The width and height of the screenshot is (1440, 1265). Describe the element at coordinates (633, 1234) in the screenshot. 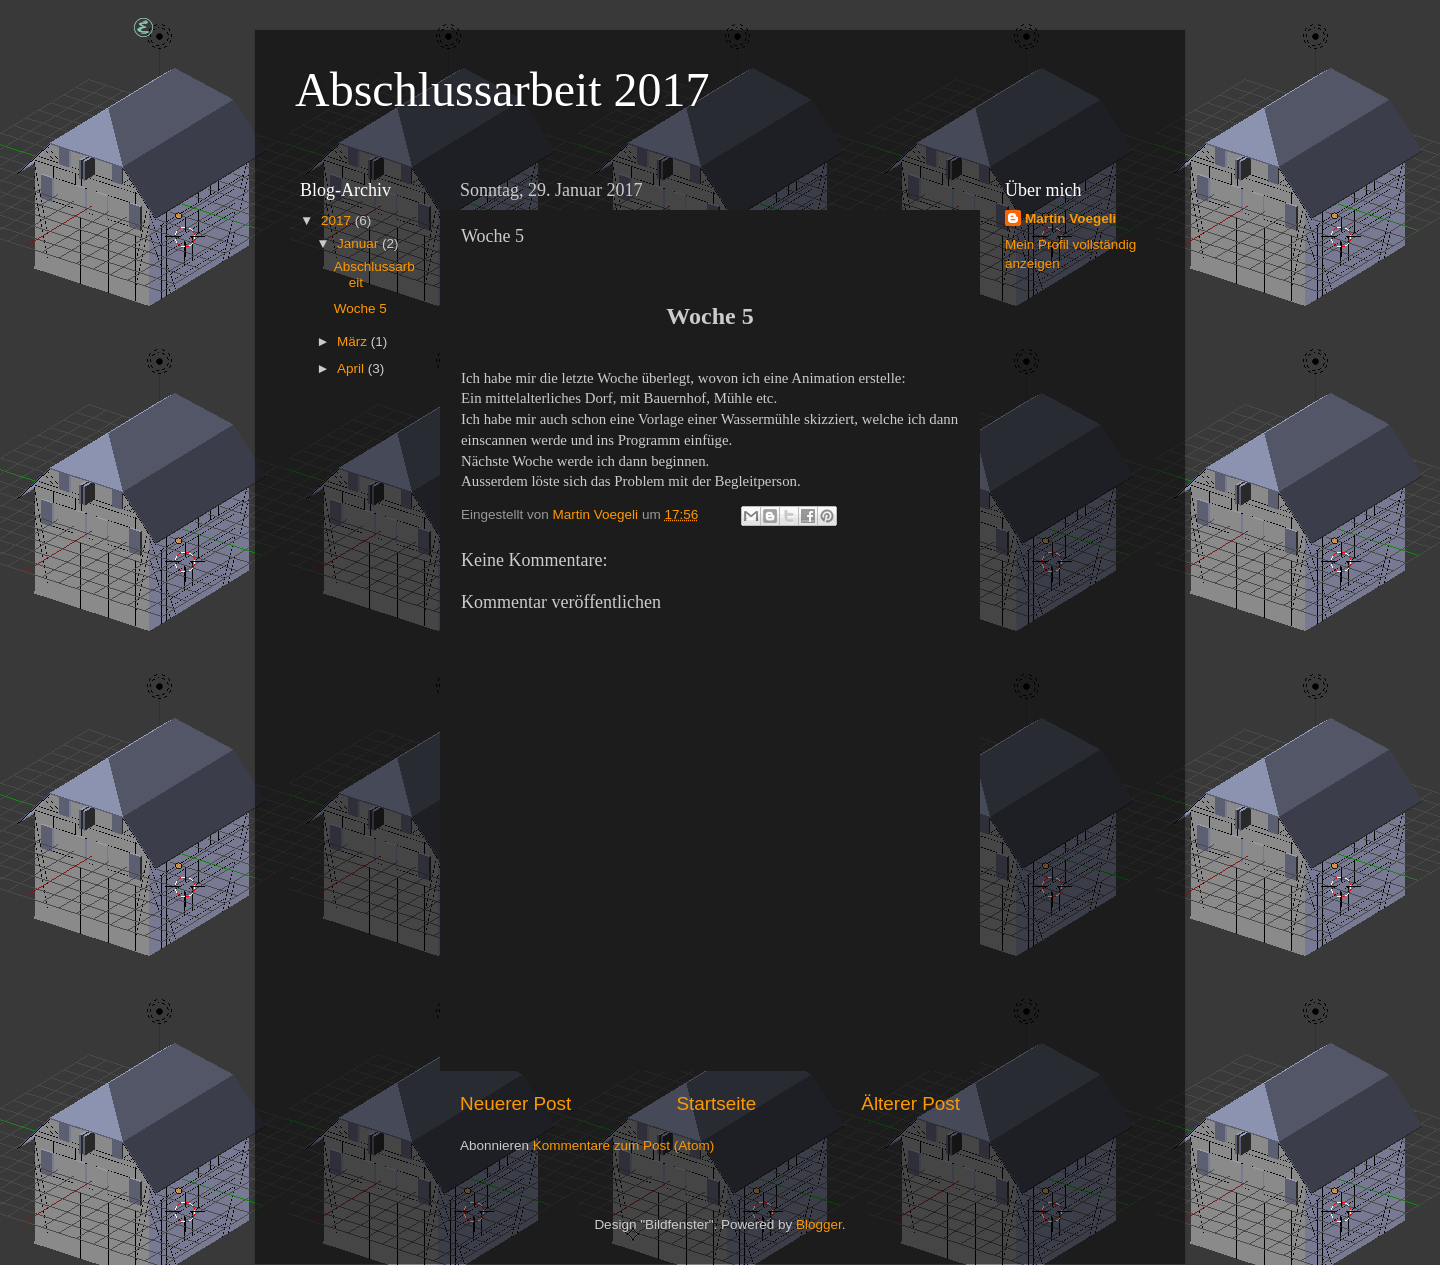

I see `open Google Gemini AI assistant` at that location.